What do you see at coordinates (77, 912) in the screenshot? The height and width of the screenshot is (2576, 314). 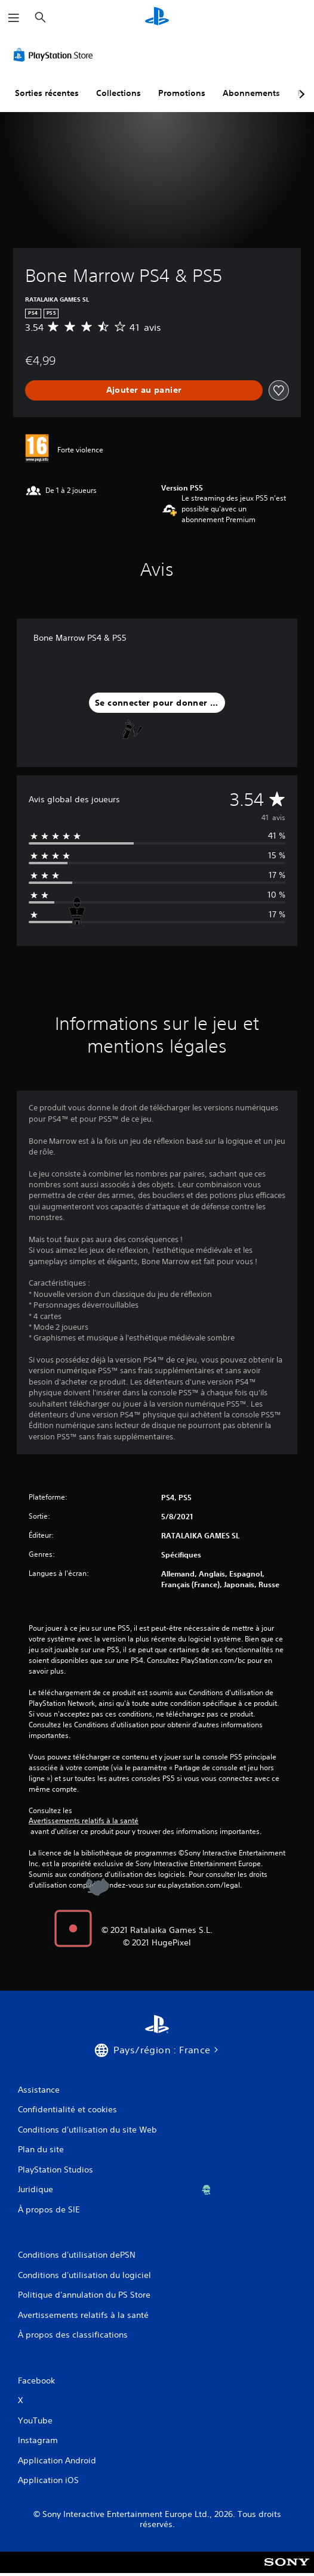 I see `view museum or gallery collection` at bounding box center [77, 912].